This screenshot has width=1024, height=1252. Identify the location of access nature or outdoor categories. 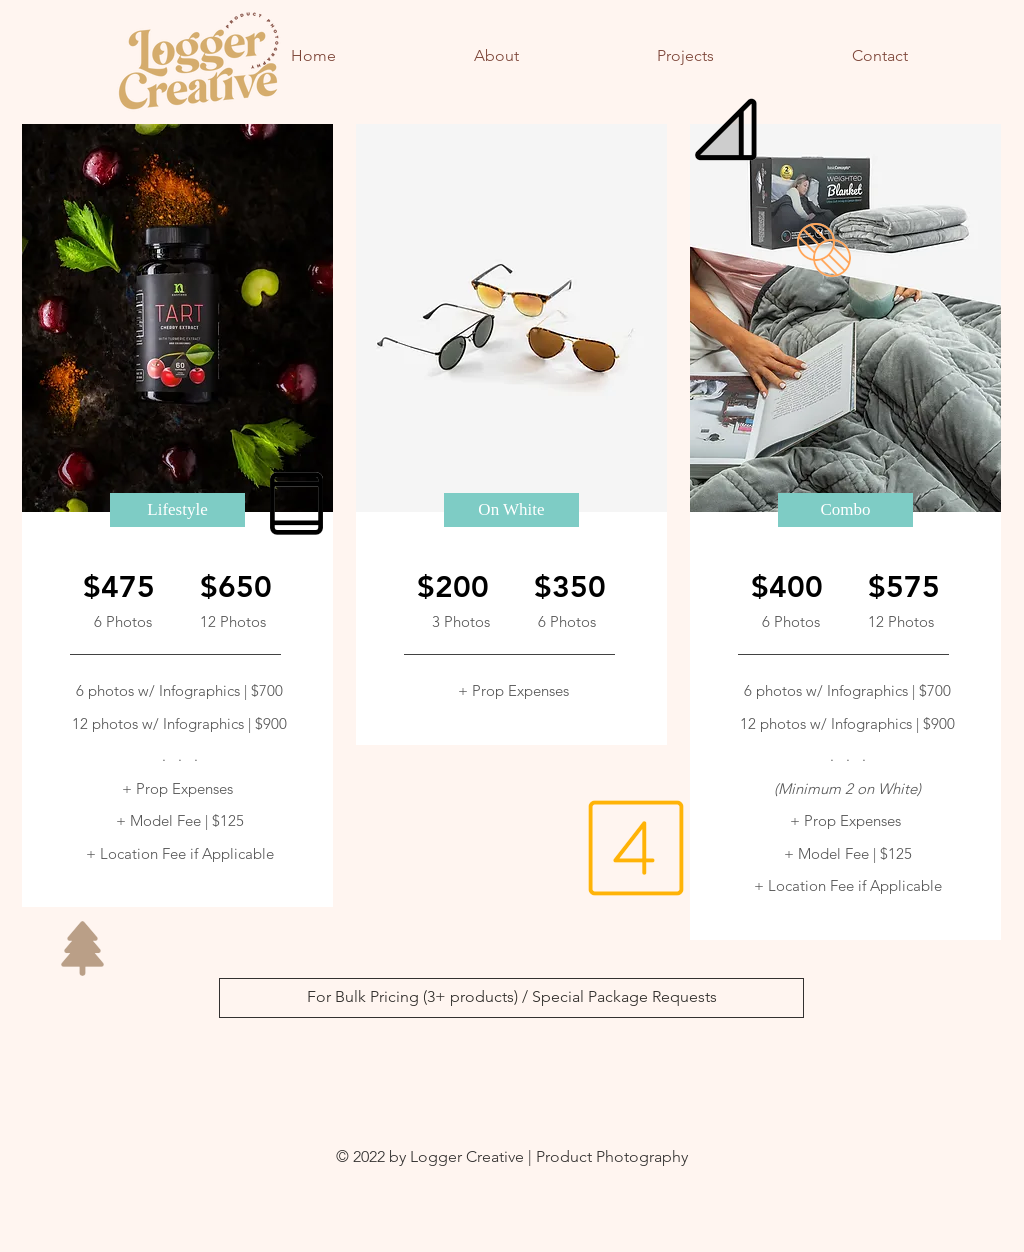
(82, 948).